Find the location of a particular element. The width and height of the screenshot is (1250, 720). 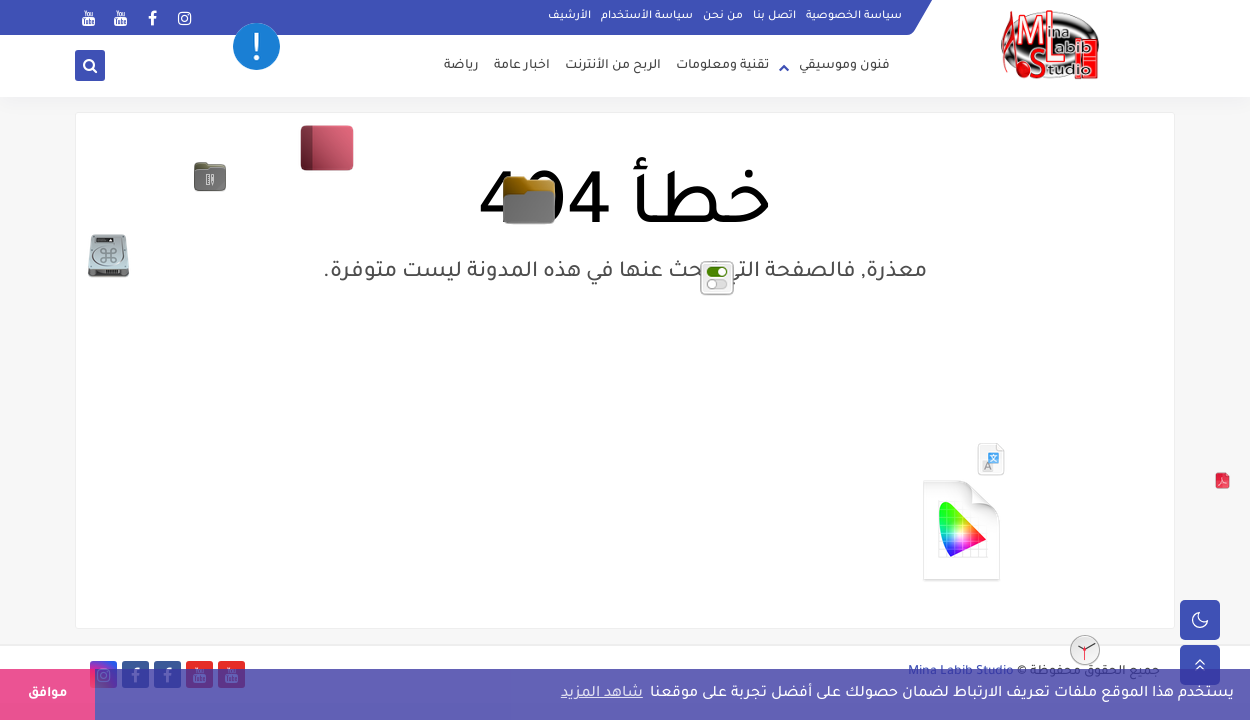

open recently accessed documents is located at coordinates (1085, 650).